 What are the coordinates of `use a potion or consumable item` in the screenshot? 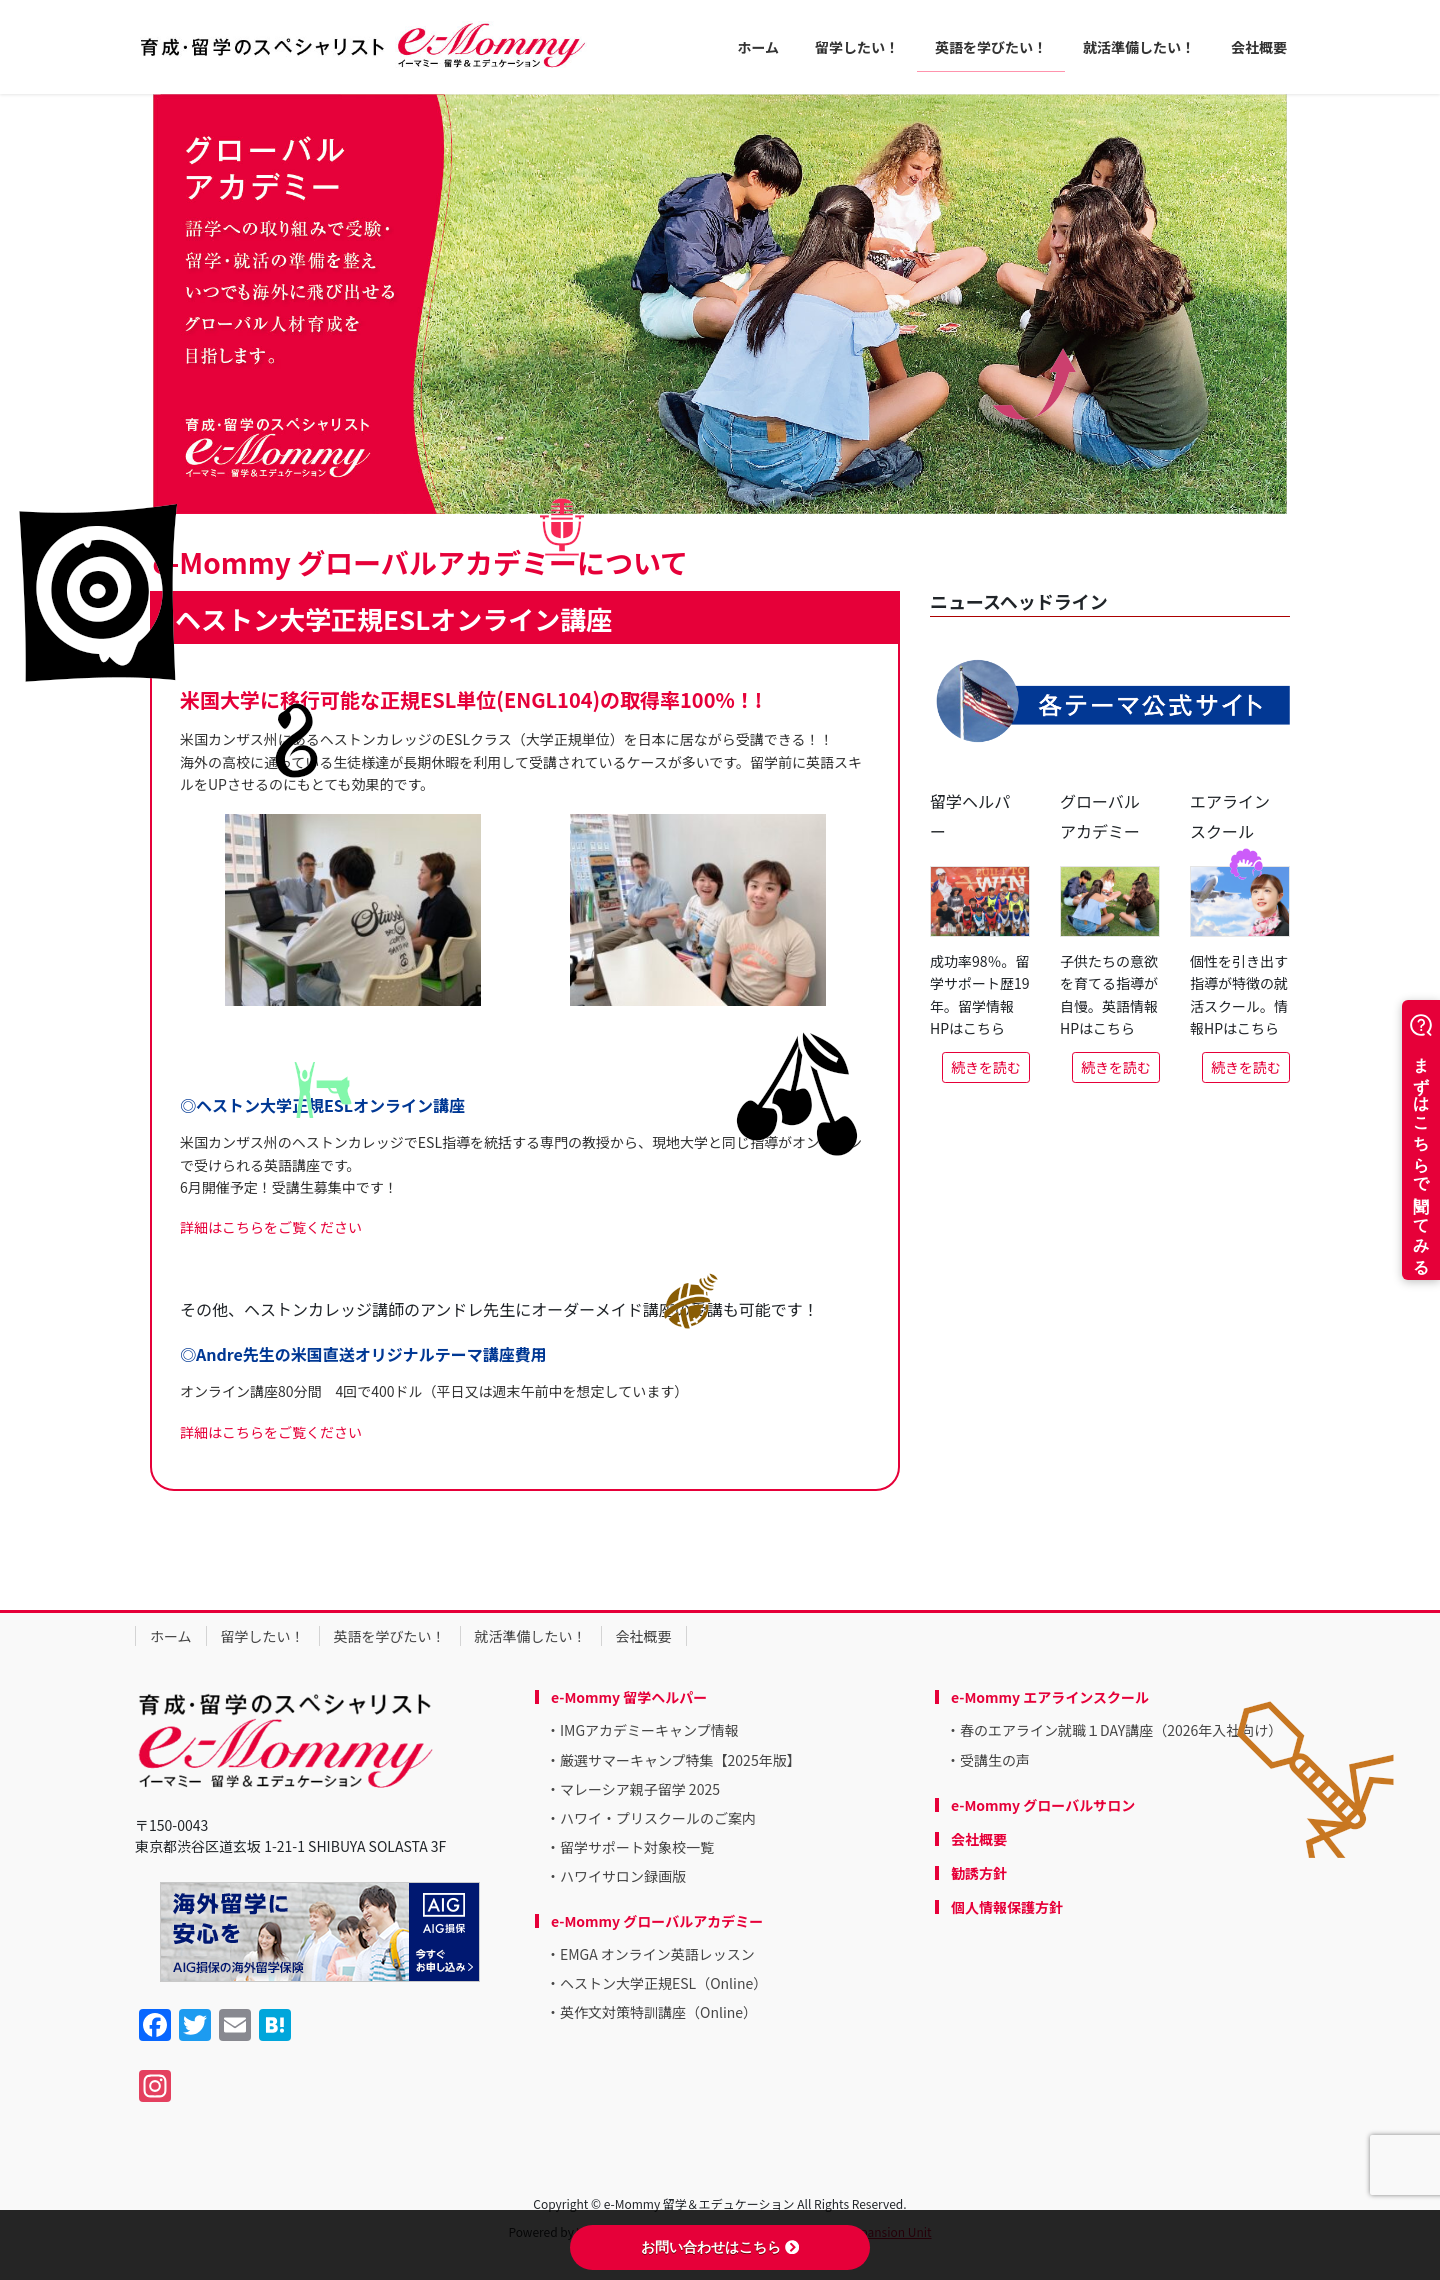 It's located at (691, 1301).